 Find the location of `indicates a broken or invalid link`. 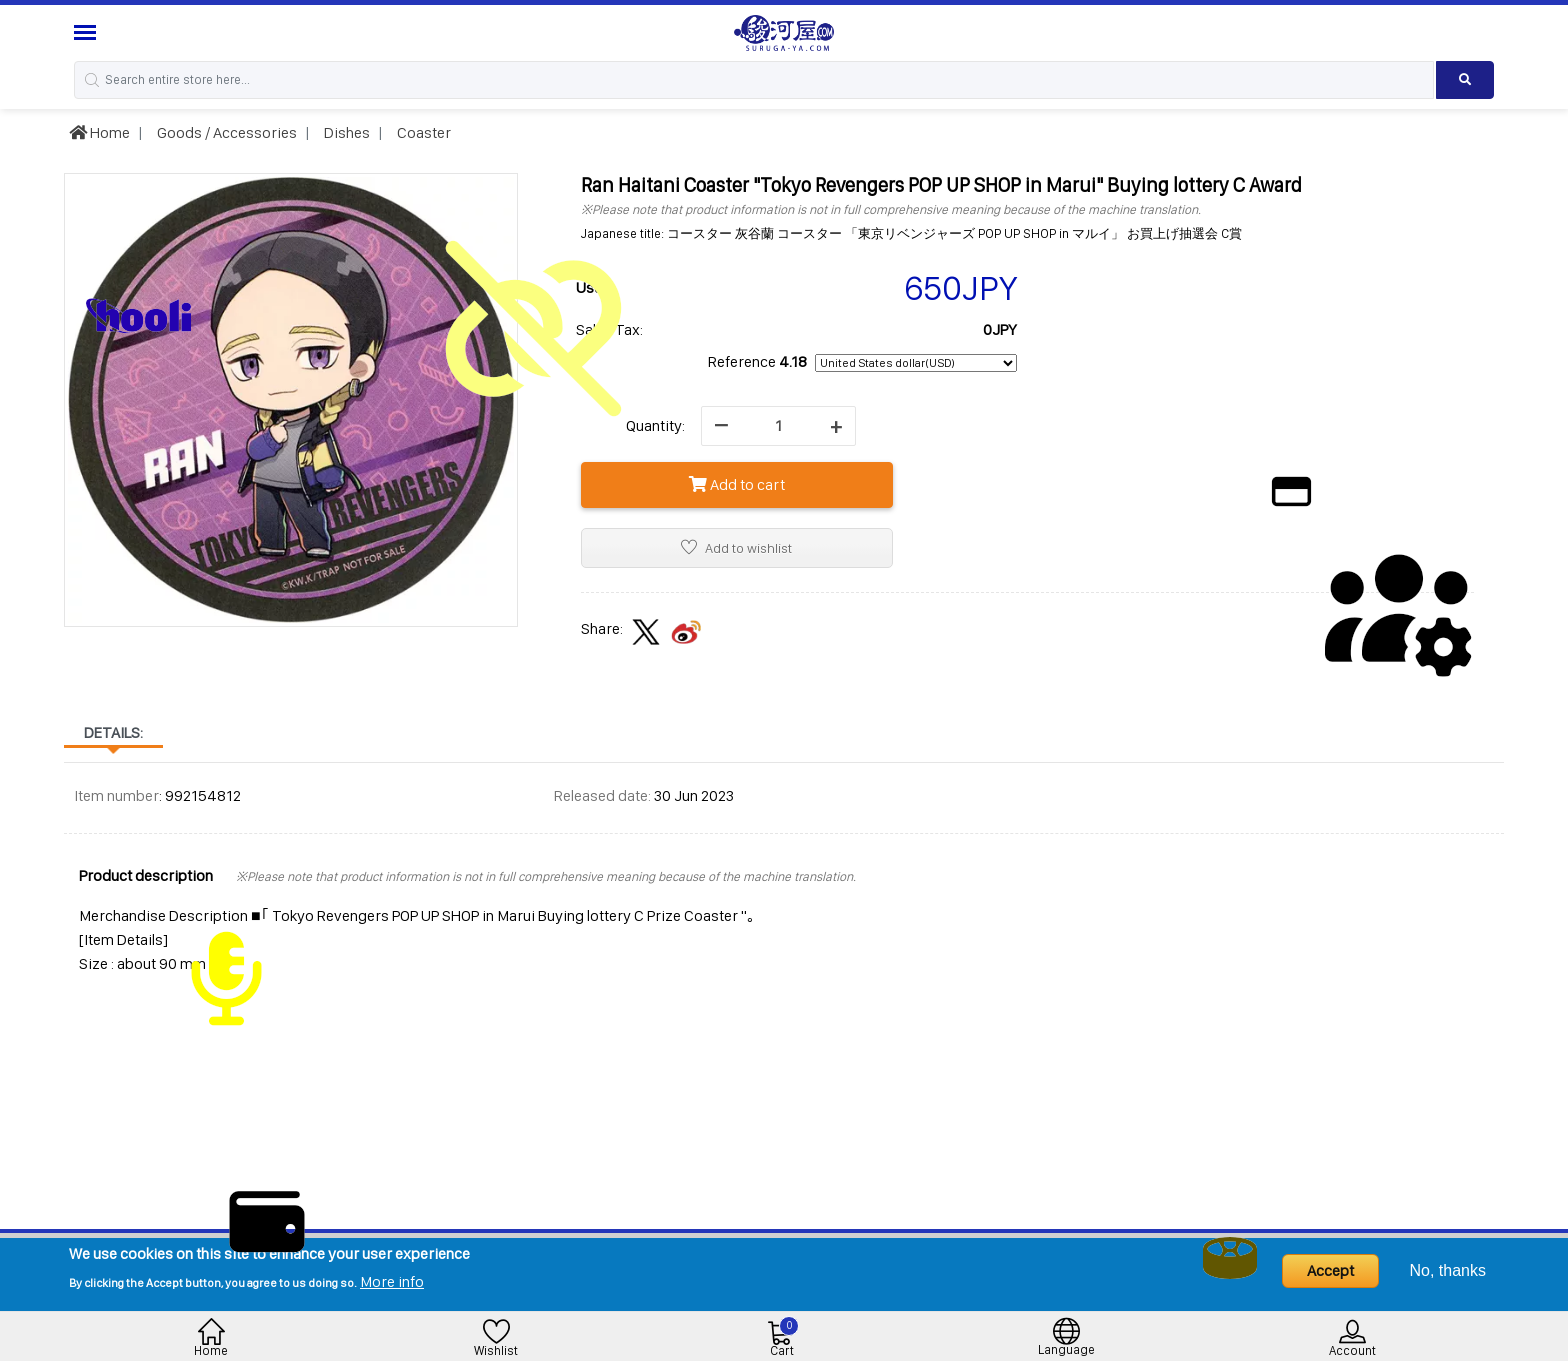

indicates a broken or invalid link is located at coordinates (533, 328).